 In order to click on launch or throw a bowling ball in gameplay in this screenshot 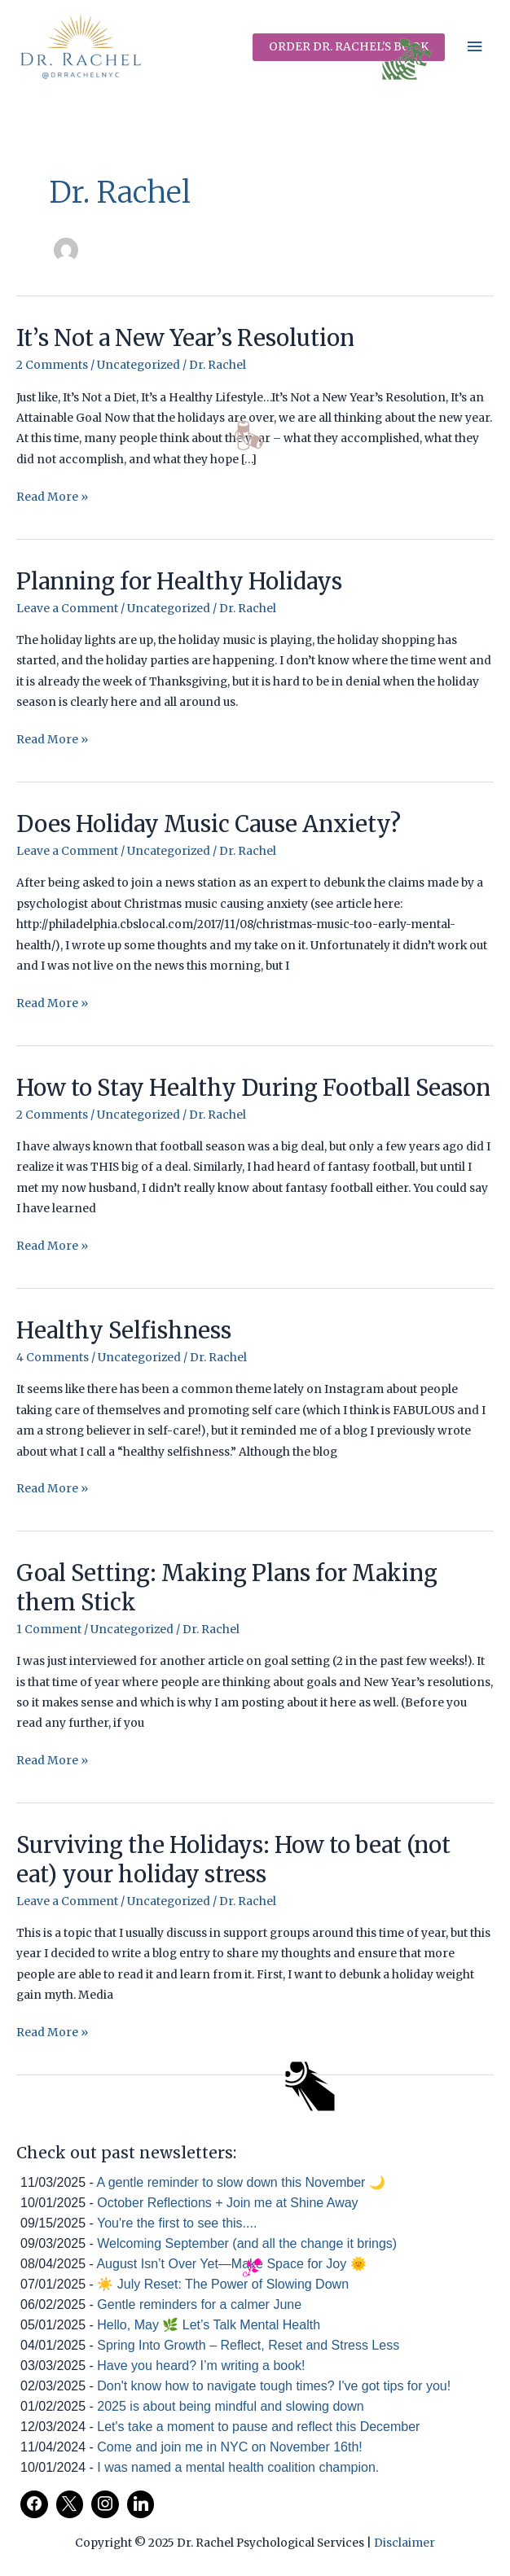, I will do `click(310, 2086)`.